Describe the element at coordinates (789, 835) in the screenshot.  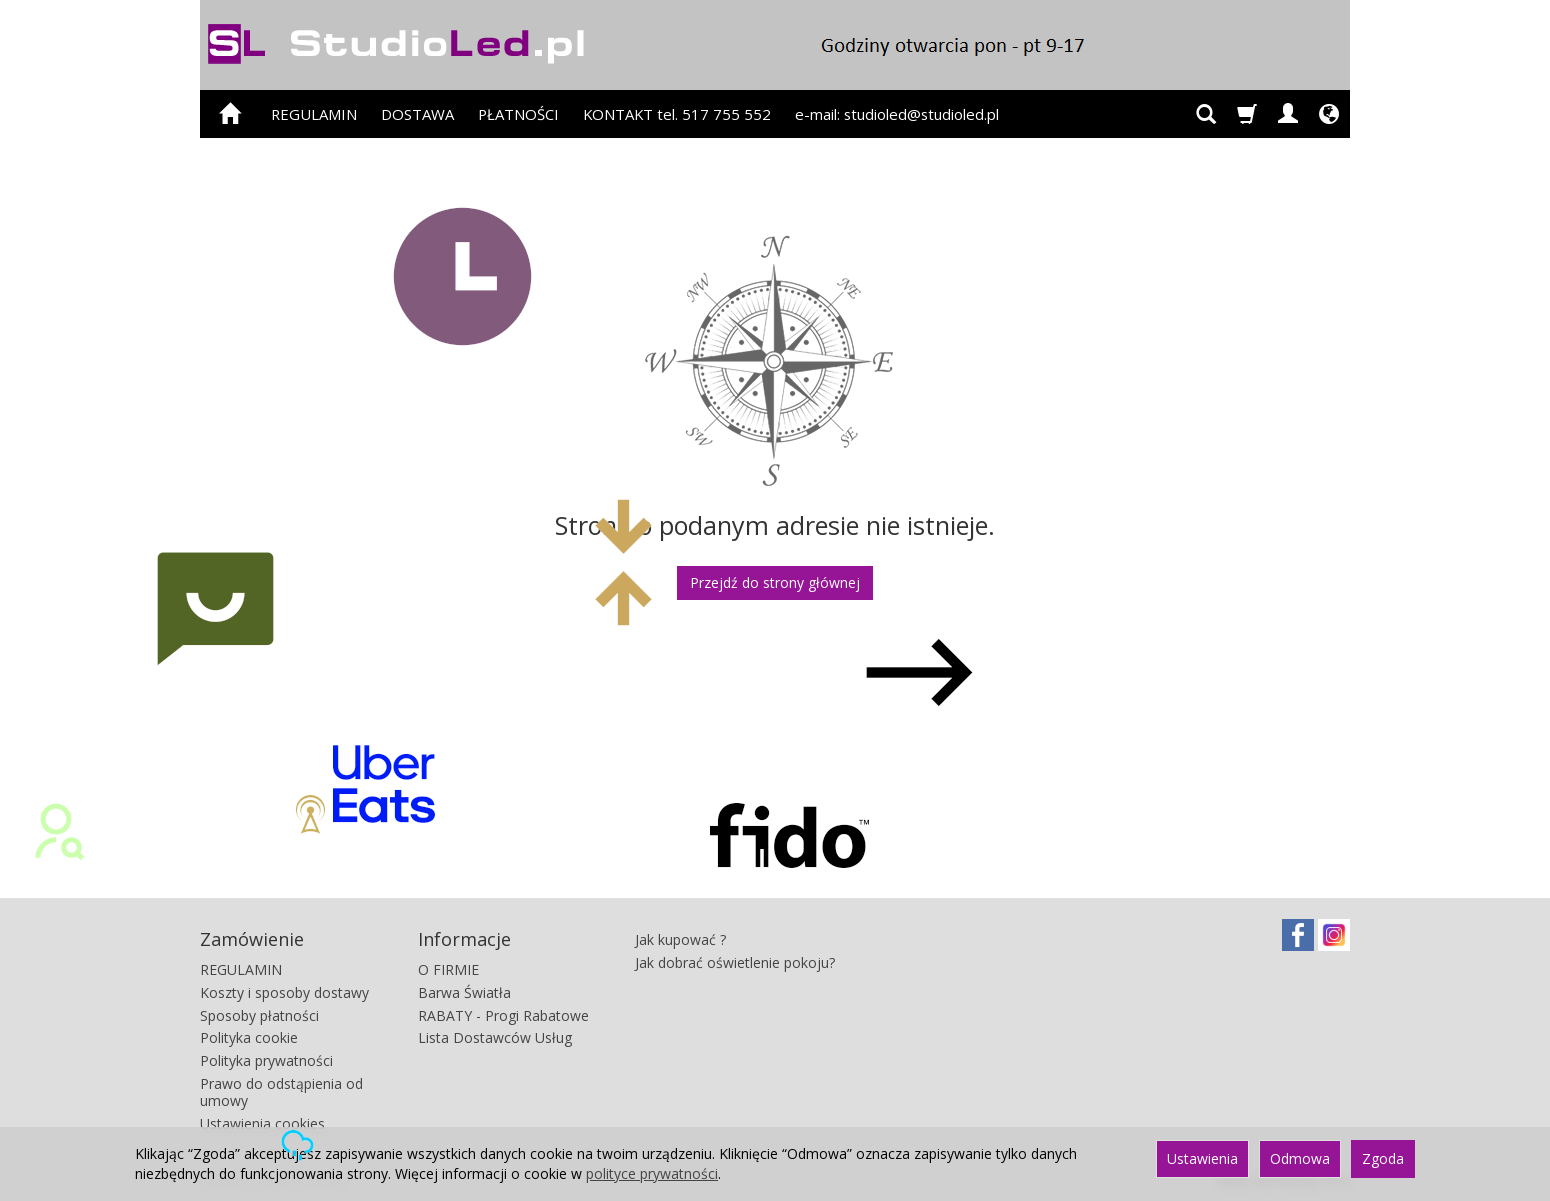
I see `fido alliance logo indicating passwordless authentication support` at that location.